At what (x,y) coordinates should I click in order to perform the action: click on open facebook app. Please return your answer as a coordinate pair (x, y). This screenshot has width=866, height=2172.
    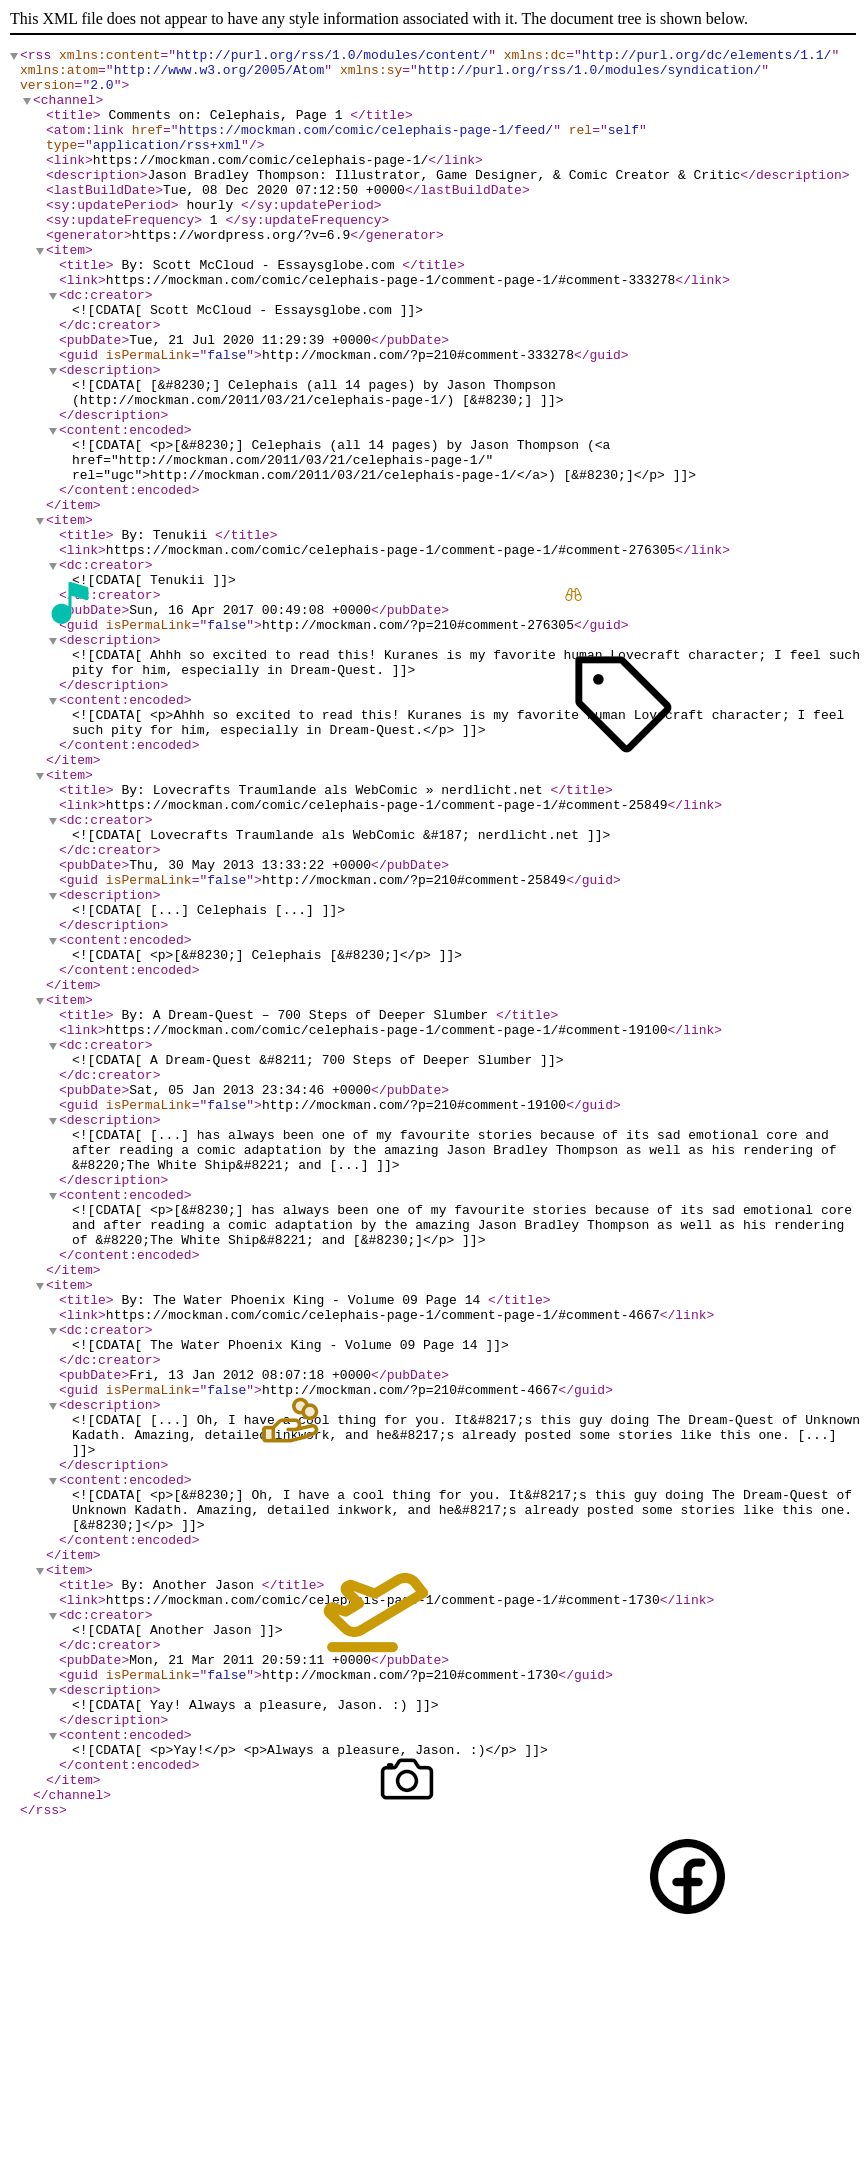
    Looking at the image, I should click on (687, 1876).